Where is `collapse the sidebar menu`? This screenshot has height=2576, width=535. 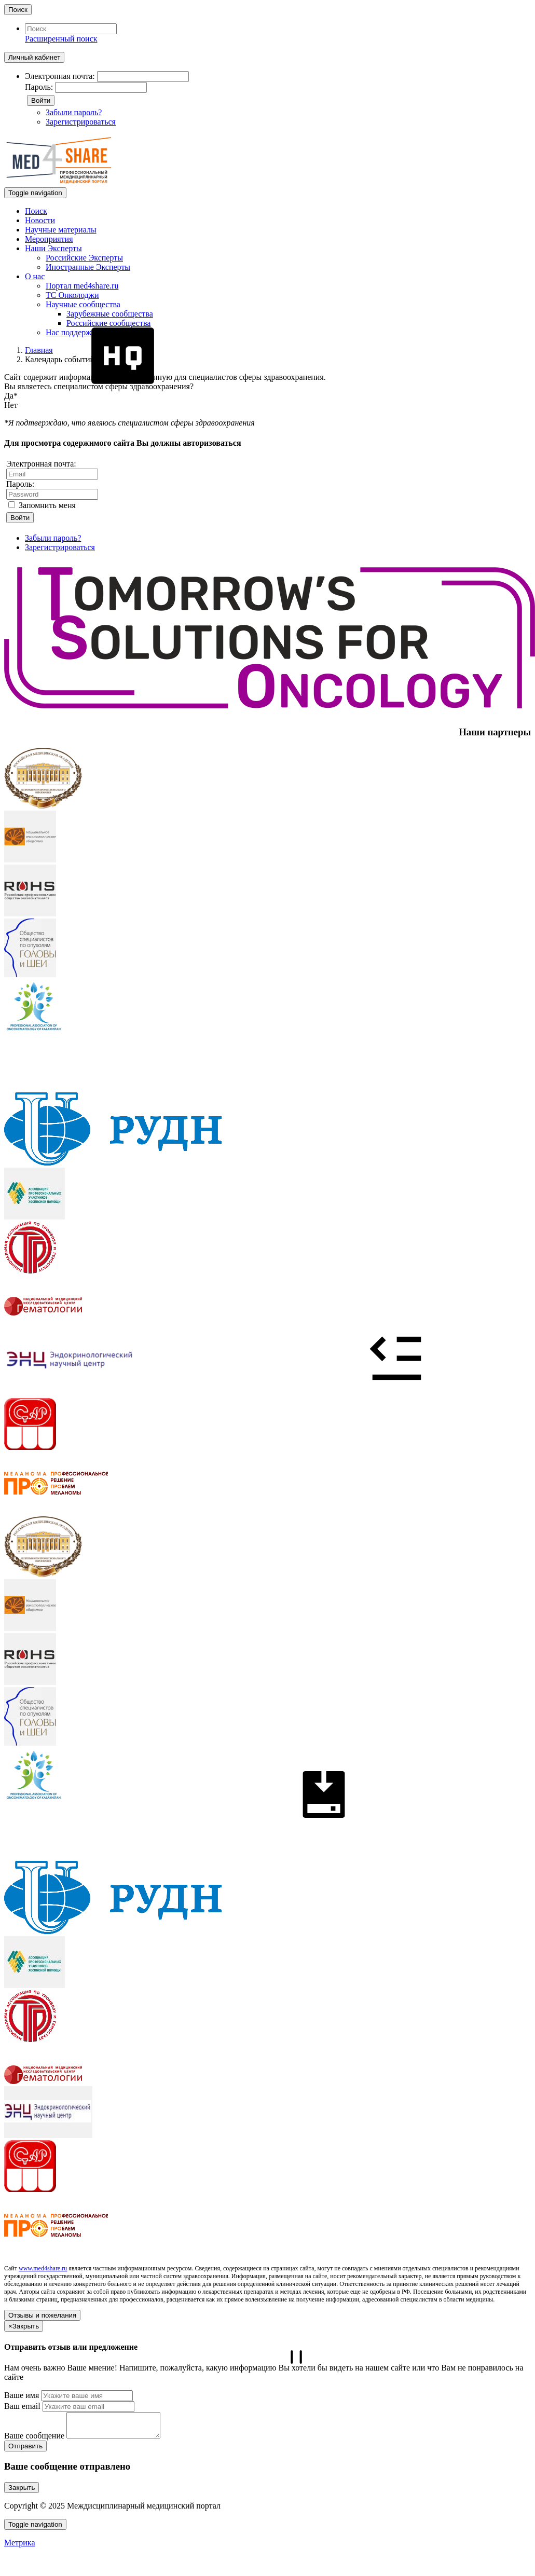 collapse the sidebar menu is located at coordinates (396, 1358).